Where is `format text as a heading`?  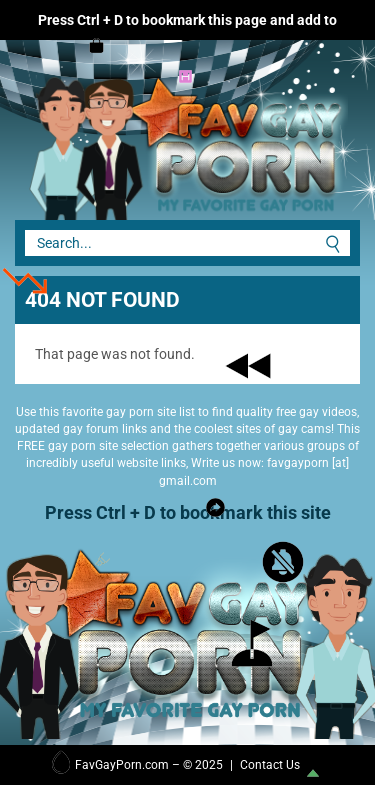
format text as a heading is located at coordinates (185, 76).